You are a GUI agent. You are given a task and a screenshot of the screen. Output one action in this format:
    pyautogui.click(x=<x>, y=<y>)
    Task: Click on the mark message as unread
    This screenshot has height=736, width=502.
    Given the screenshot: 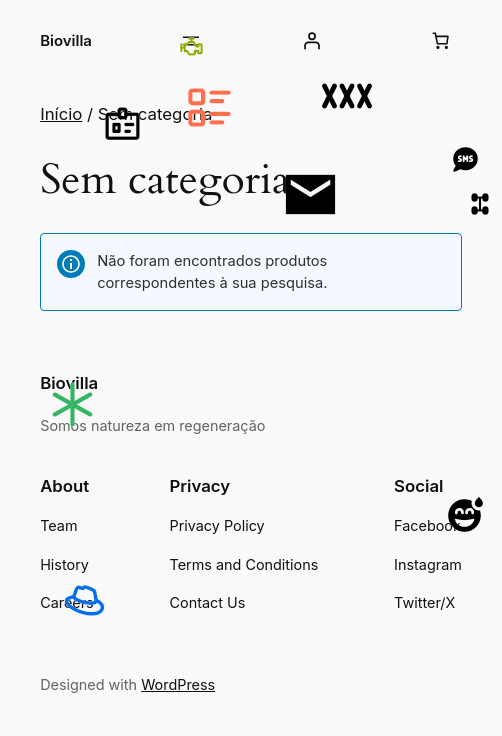 What is the action you would take?
    pyautogui.click(x=310, y=194)
    